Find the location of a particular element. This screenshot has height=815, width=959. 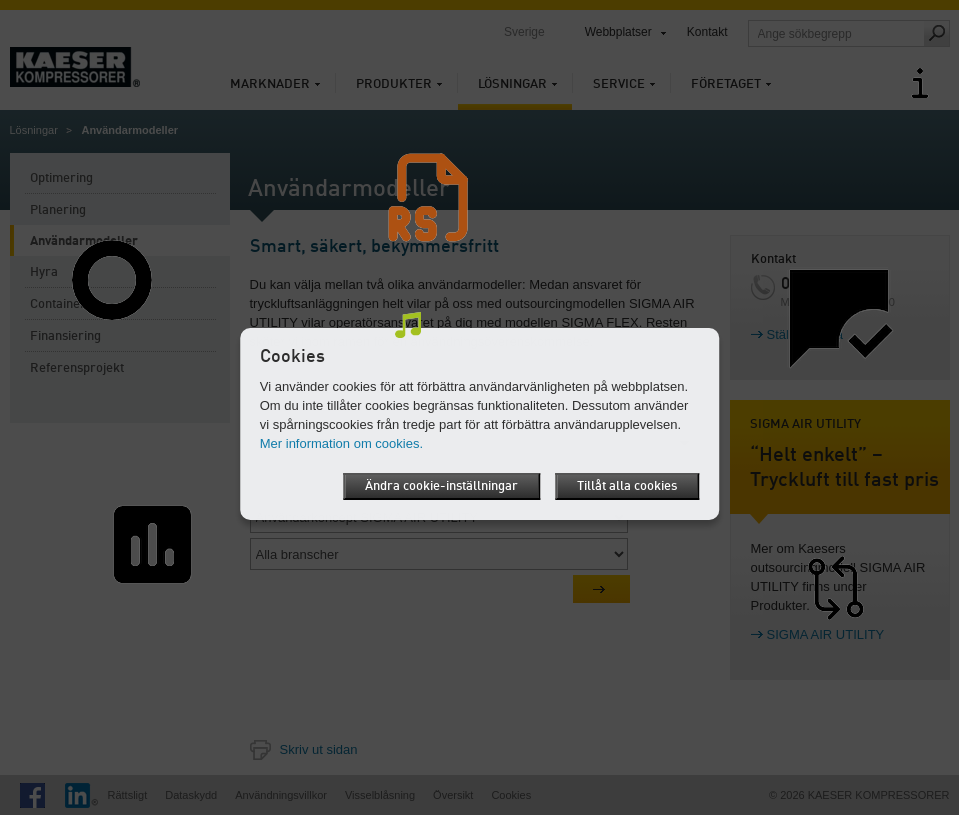

access music library or player is located at coordinates (408, 325).